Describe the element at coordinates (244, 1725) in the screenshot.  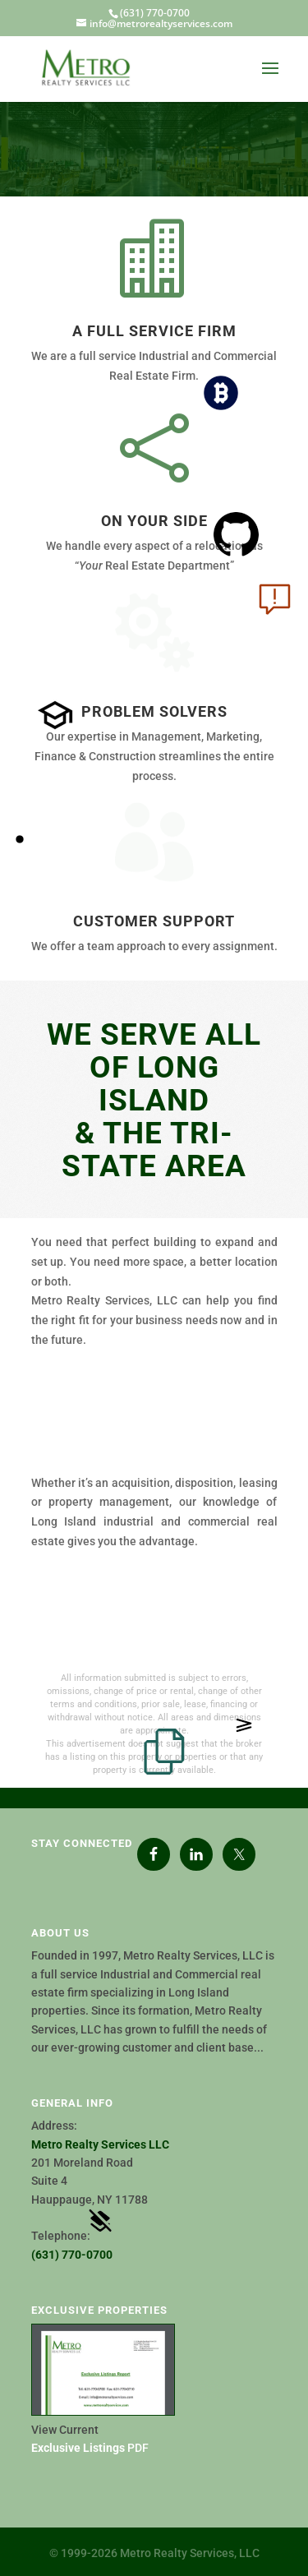
I see `greater than or equal to mathematical operator` at that location.